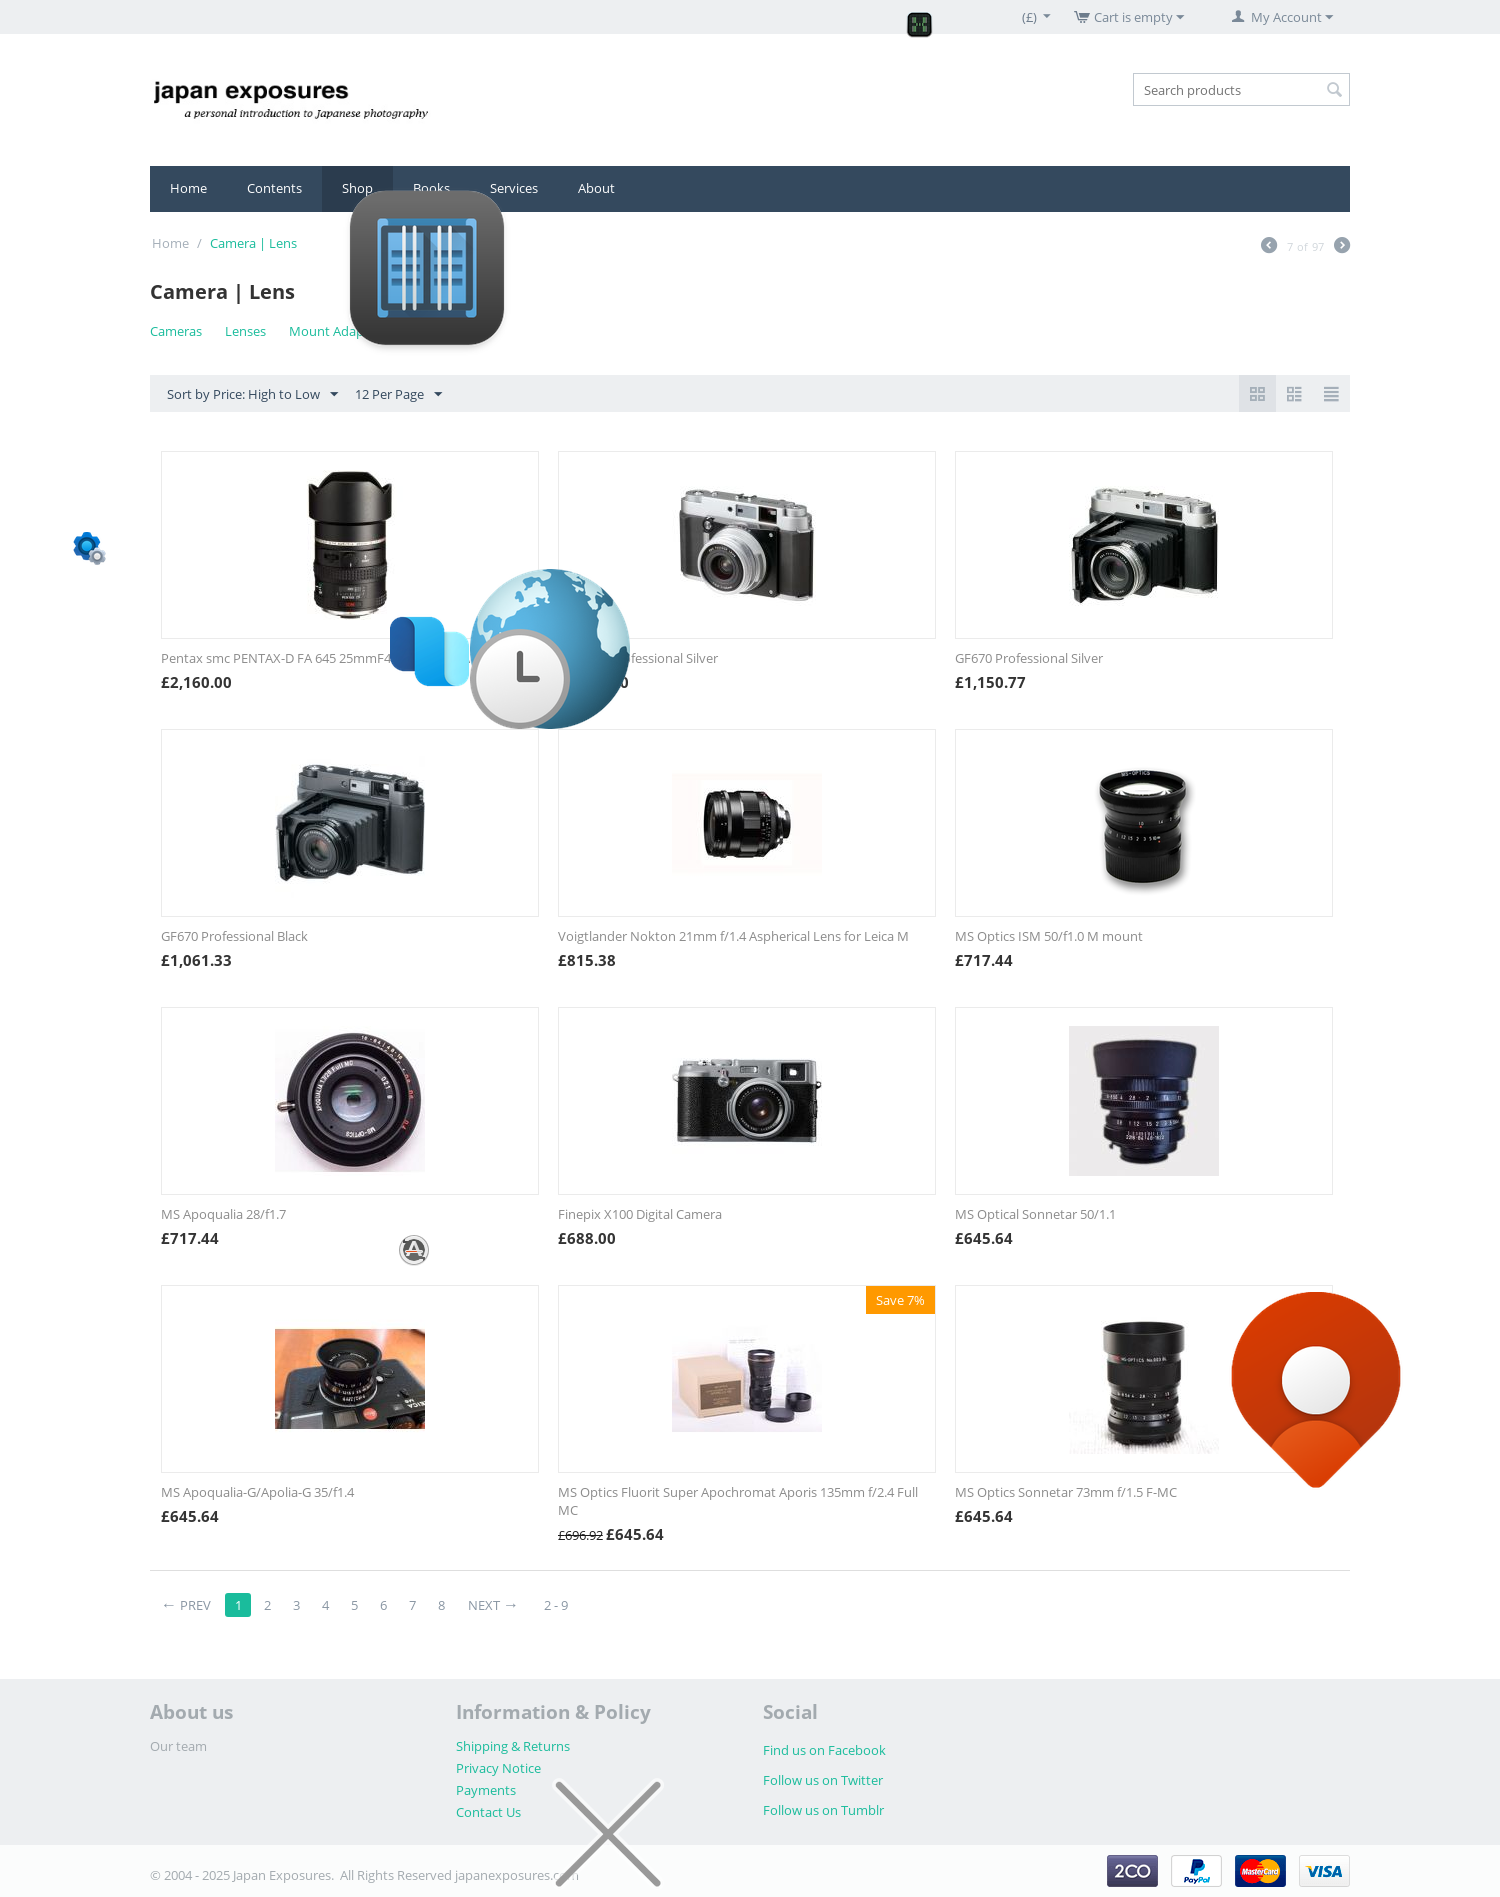 The width and height of the screenshot is (1500, 1897). I want to click on open the maps app, so click(1316, 1393).